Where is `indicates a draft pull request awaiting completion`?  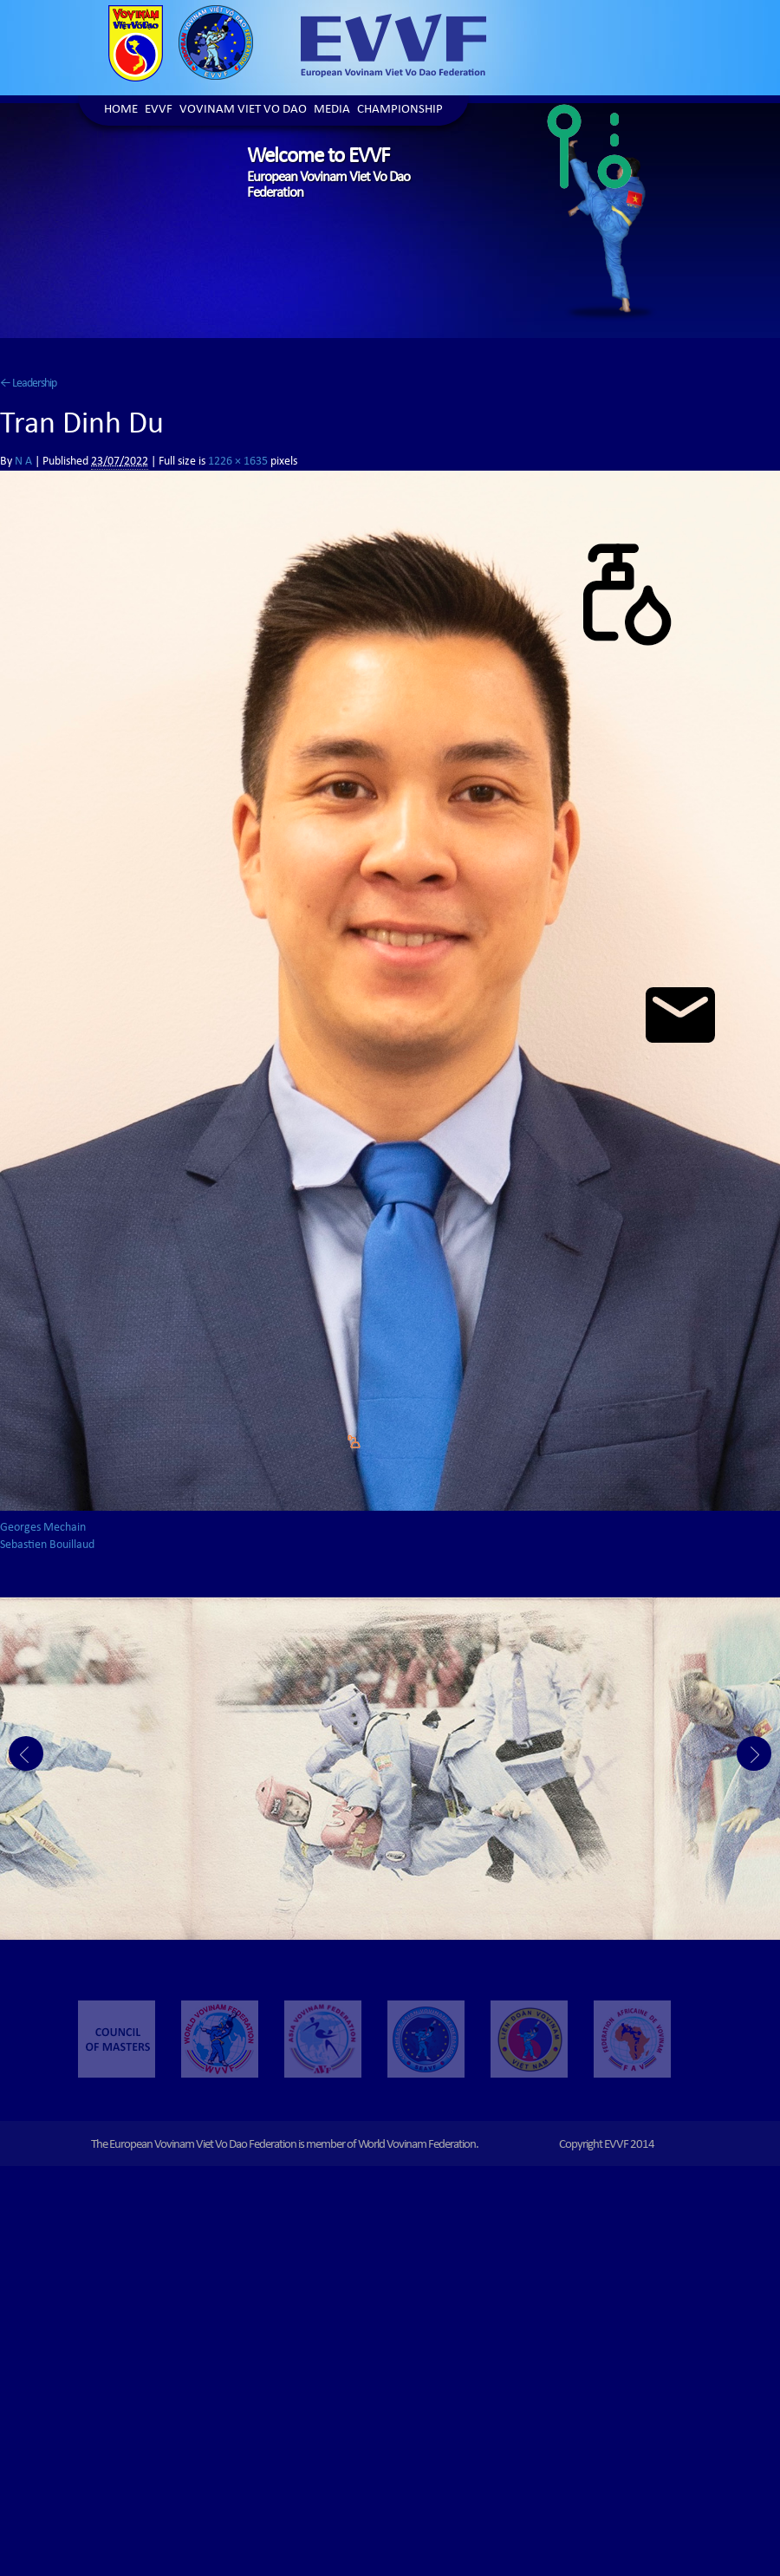 indicates a draft pull request awaiting completion is located at coordinates (589, 146).